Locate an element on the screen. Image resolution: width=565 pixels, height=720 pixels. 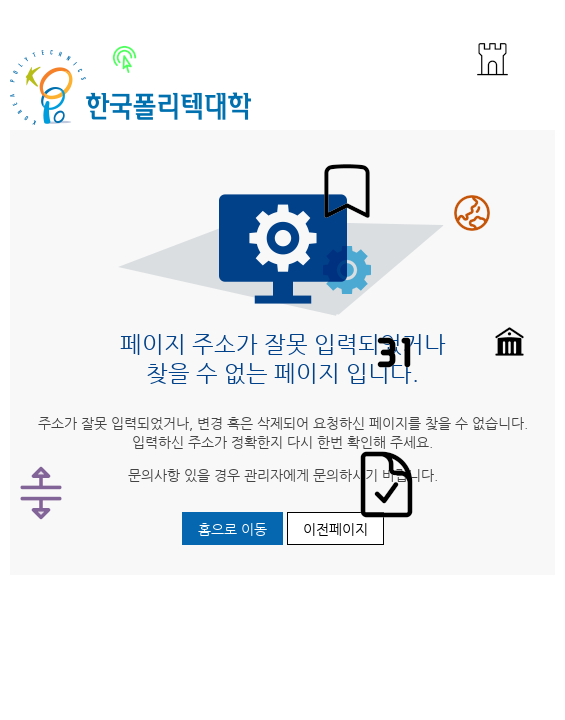
access castle or fortress-themed content is located at coordinates (492, 58).